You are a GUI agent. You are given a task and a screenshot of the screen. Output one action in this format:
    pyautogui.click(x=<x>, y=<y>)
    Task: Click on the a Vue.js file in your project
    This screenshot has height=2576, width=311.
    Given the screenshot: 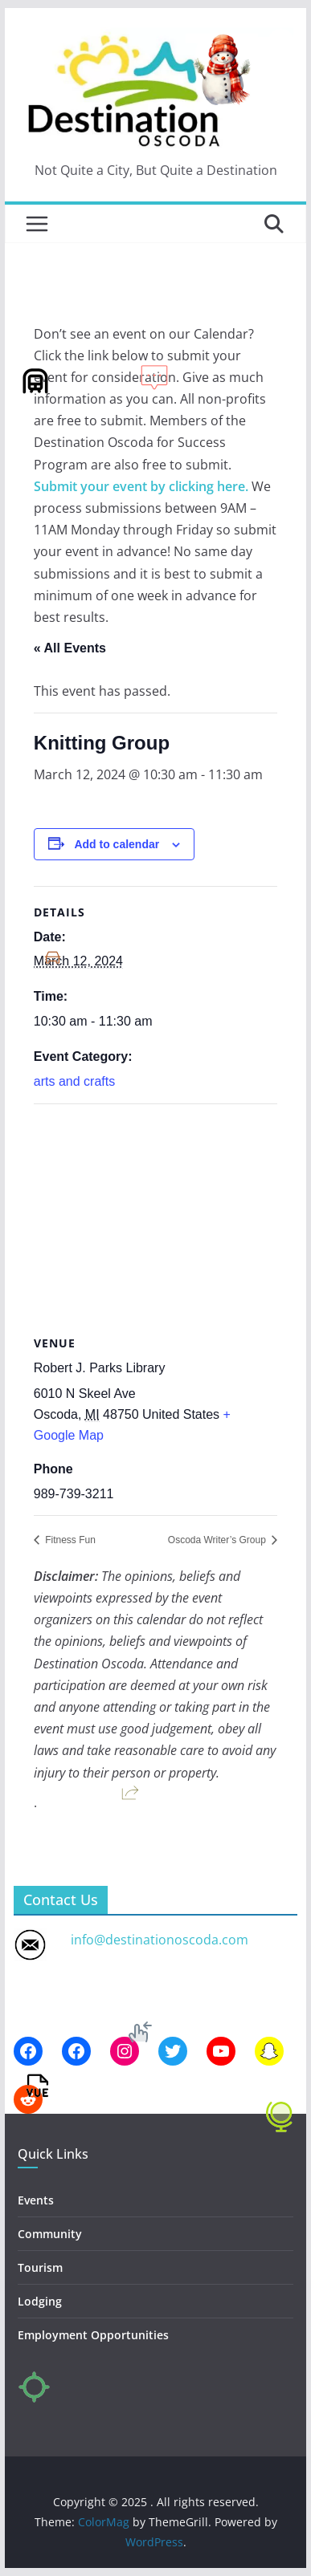 What is the action you would take?
    pyautogui.click(x=38, y=2086)
    